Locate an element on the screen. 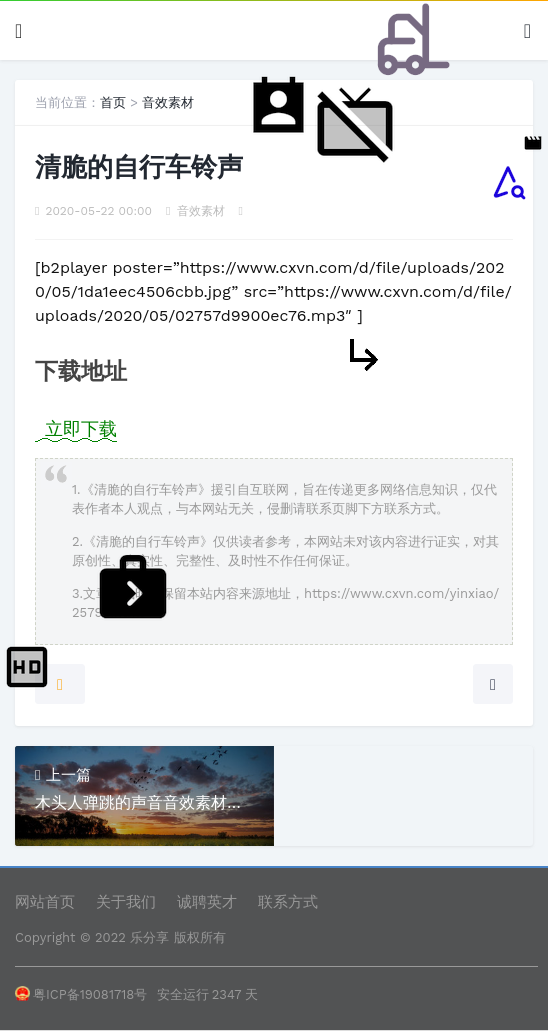 This screenshot has width=548, height=1031. schedule task for next week is located at coordinates (133, 585).